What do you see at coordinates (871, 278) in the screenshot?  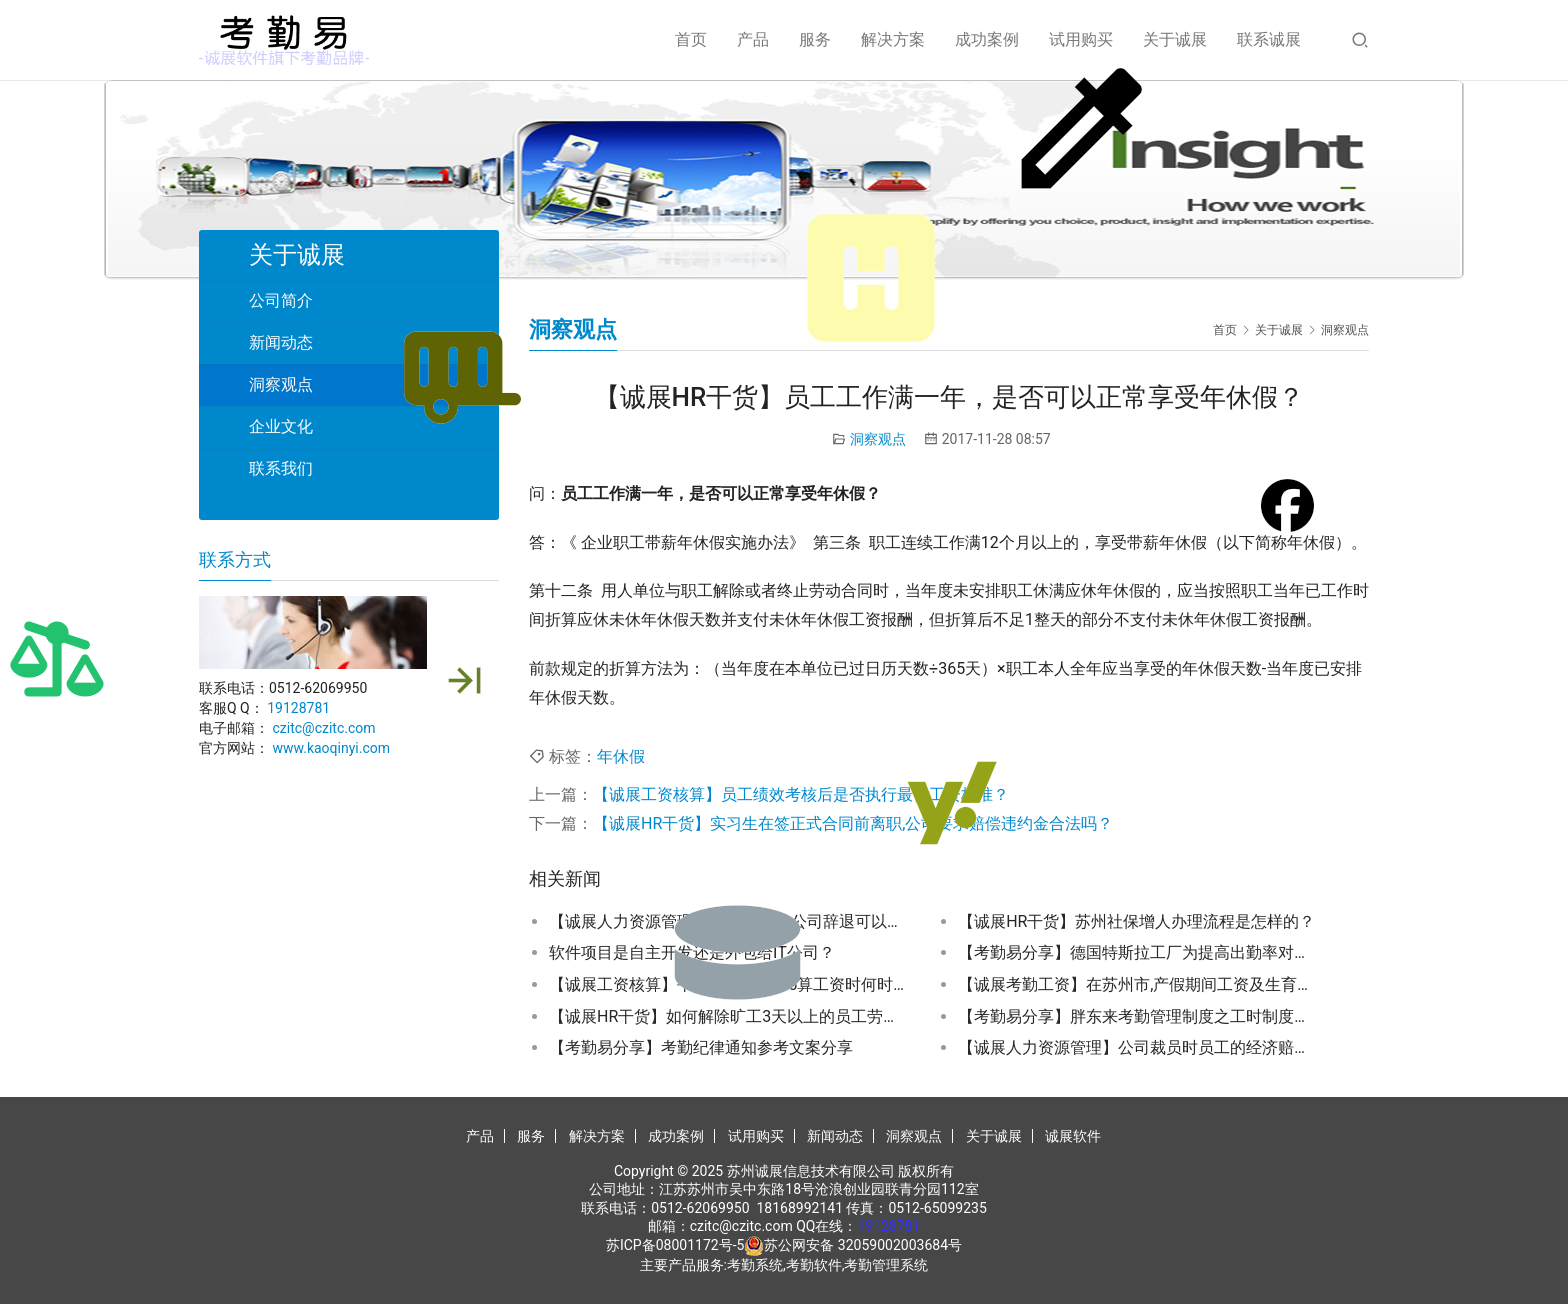 I see `indicates a hospital or medical facility nearby` at bounding box center [871, 278].